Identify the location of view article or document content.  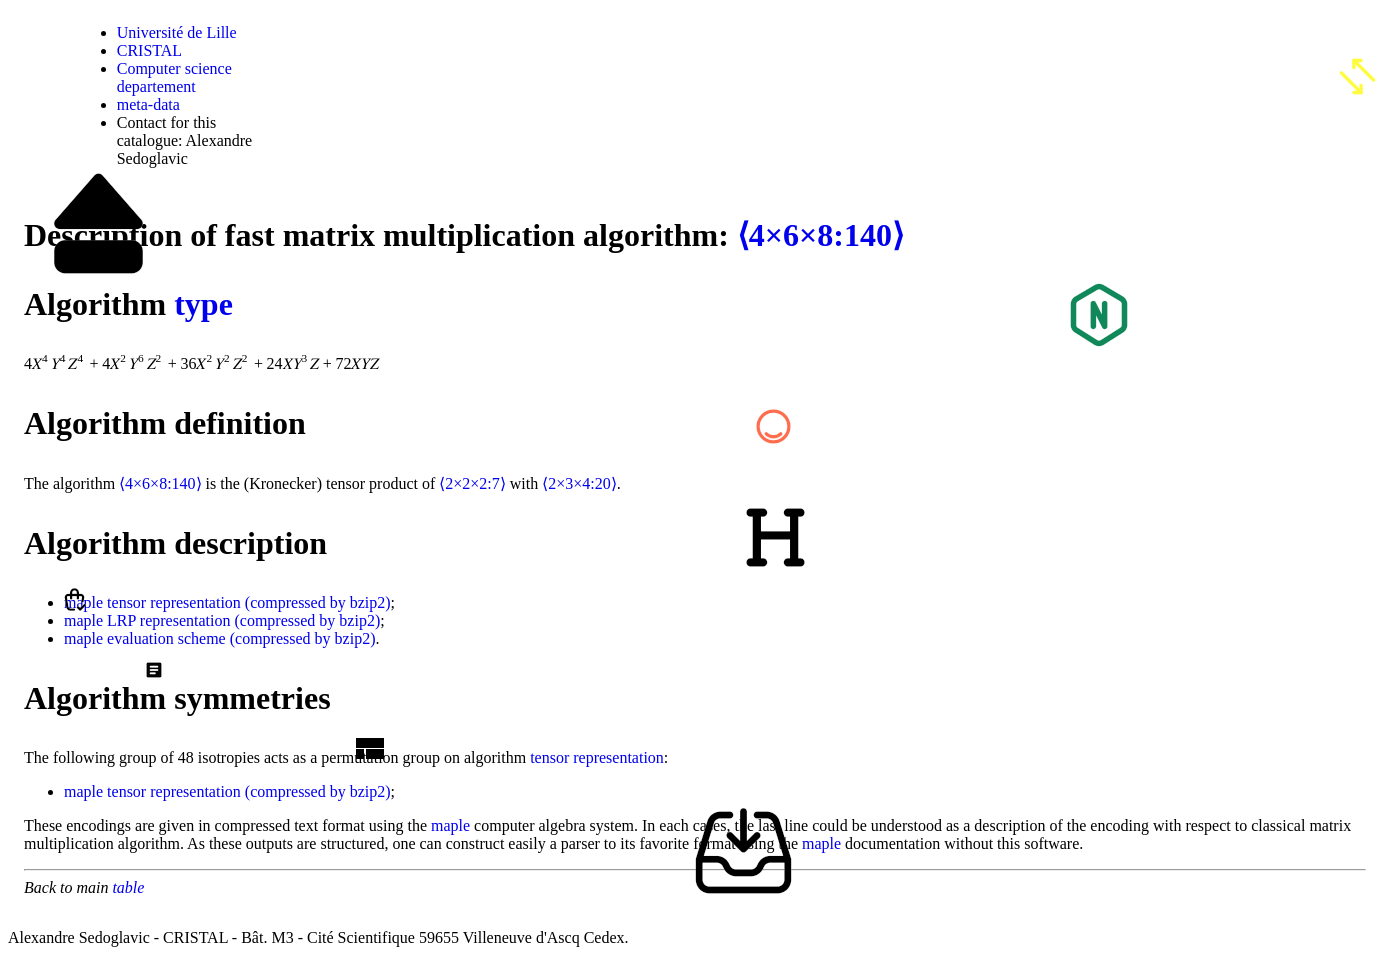
(154, 670).